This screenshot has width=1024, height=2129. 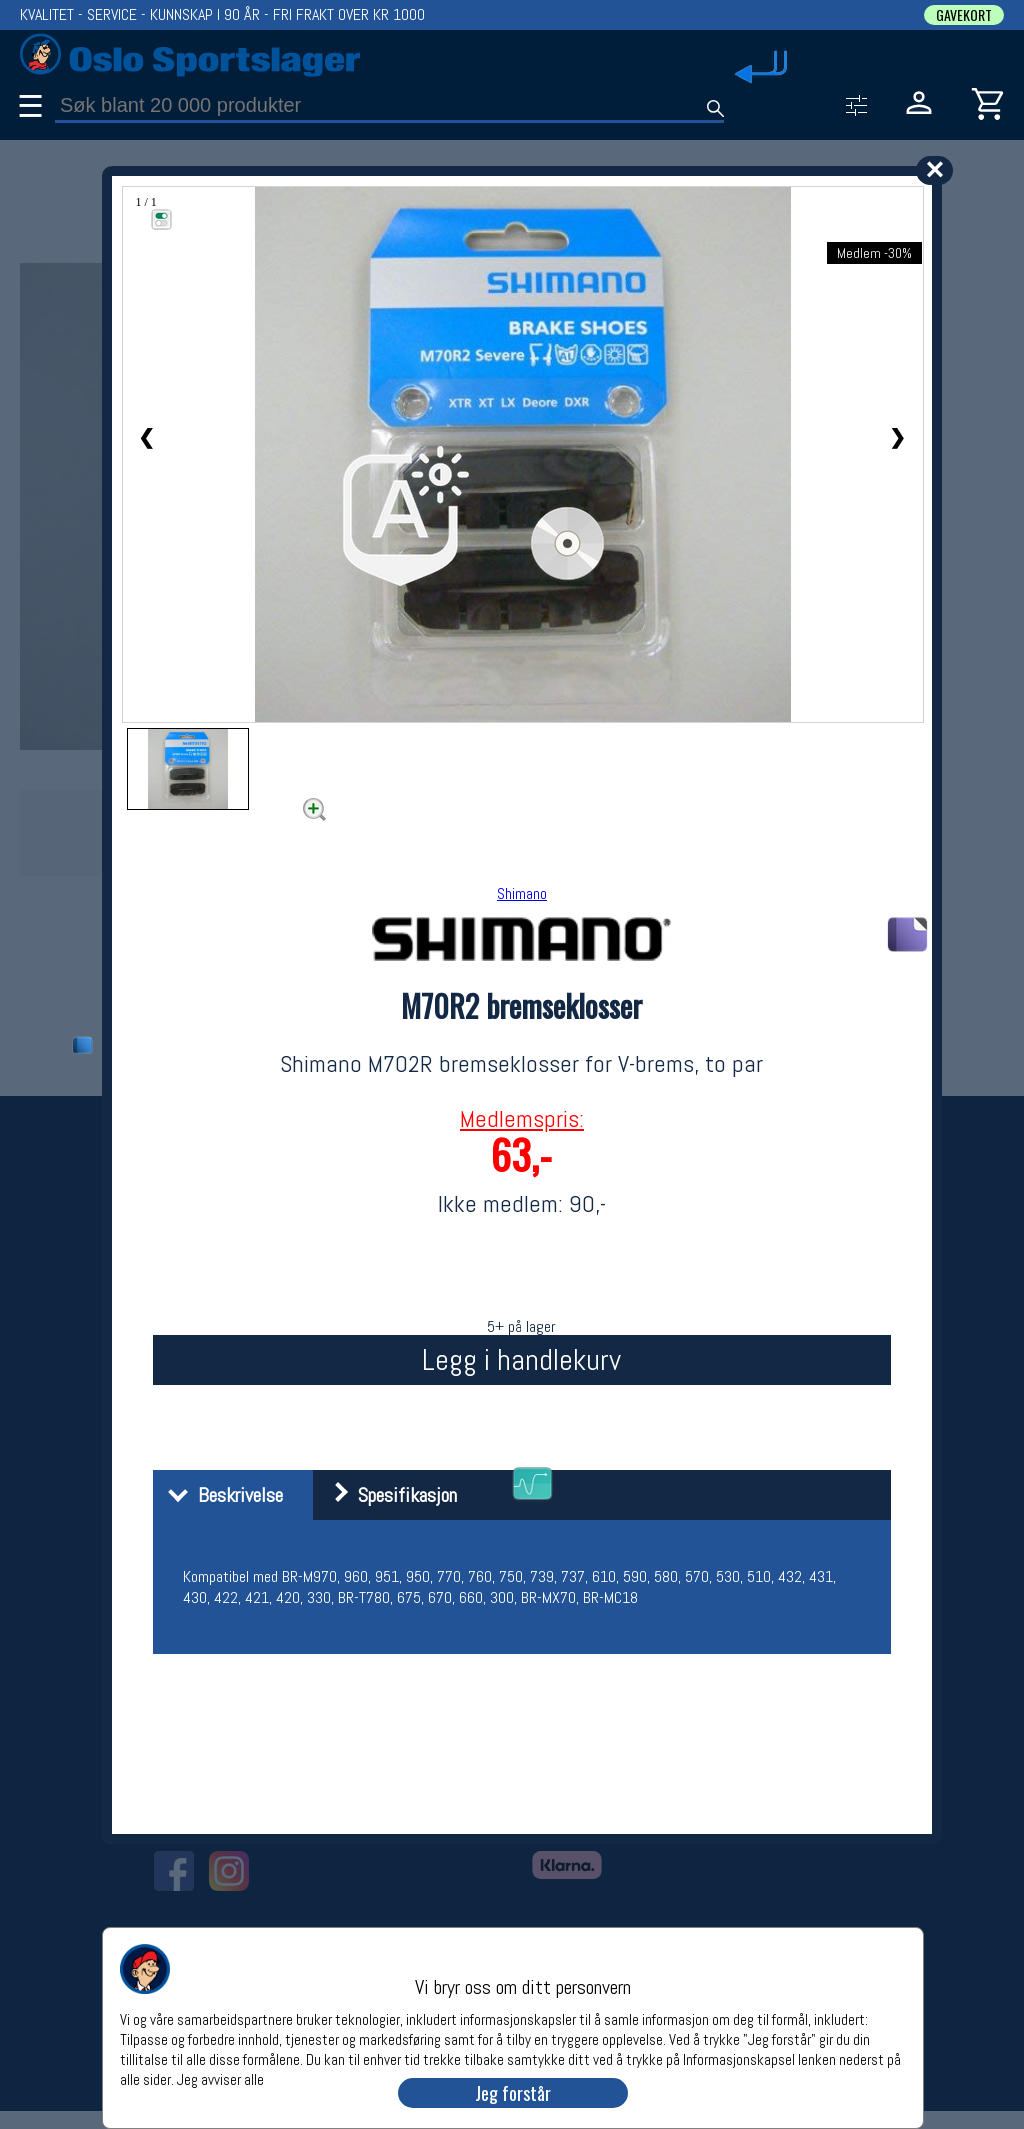 I want to click on access your desktop folder, so click(x=82, y=1044).